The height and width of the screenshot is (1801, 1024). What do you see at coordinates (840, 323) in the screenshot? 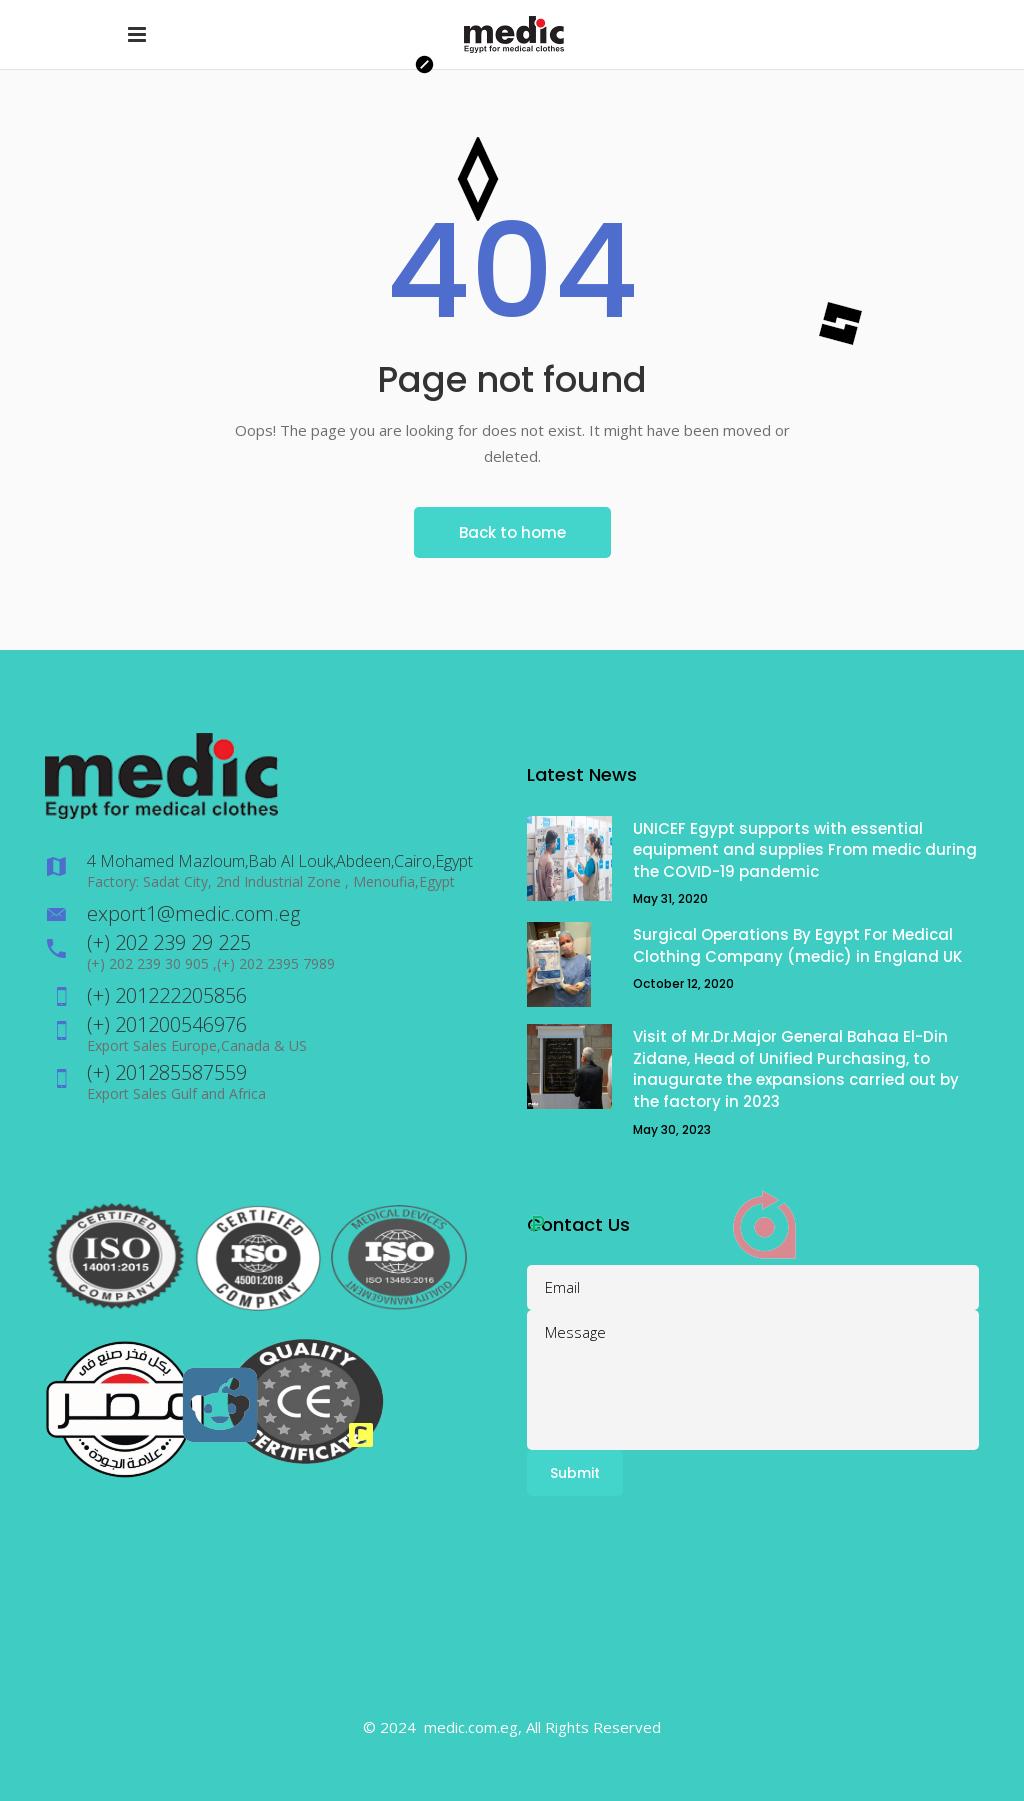
I see `open Roblox Studio` at bounding box center [840, 323].